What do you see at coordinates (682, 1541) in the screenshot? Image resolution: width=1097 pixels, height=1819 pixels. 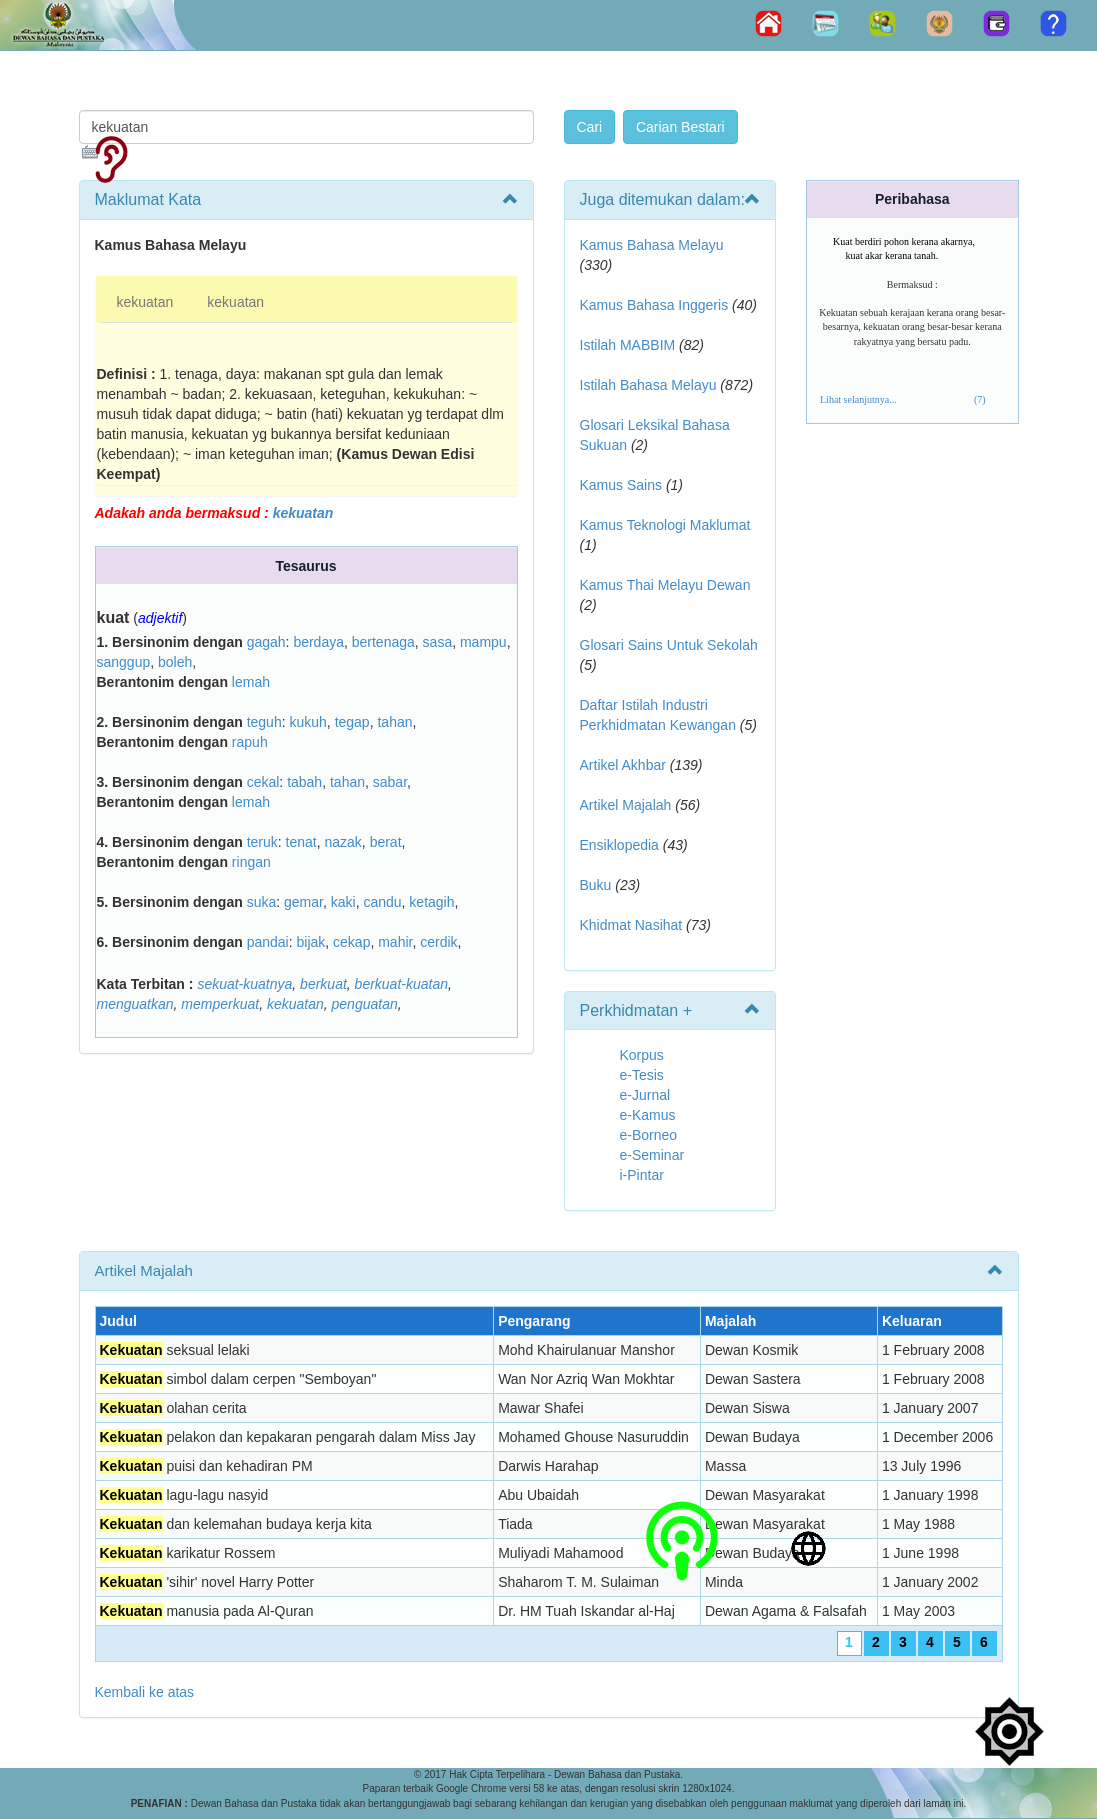 I see `access podcast library` at bounding box center [682, 1541].